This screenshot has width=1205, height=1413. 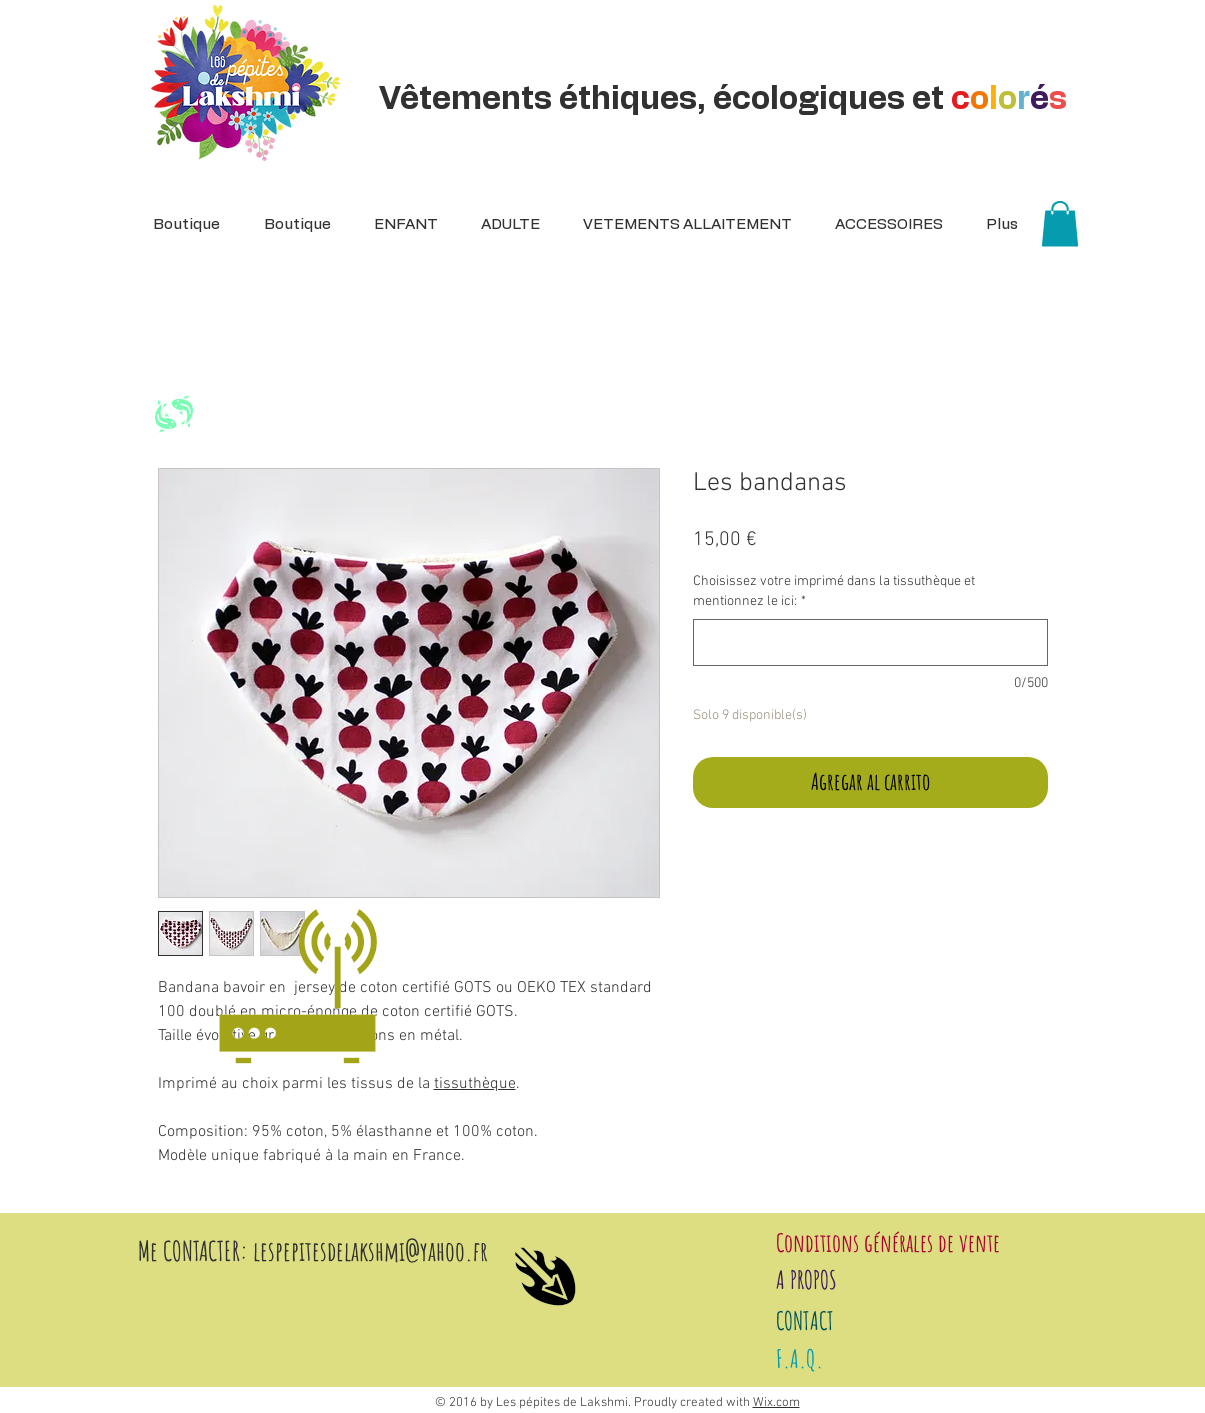 I want to click on access wifi router settings, so click(x=297, y=984).